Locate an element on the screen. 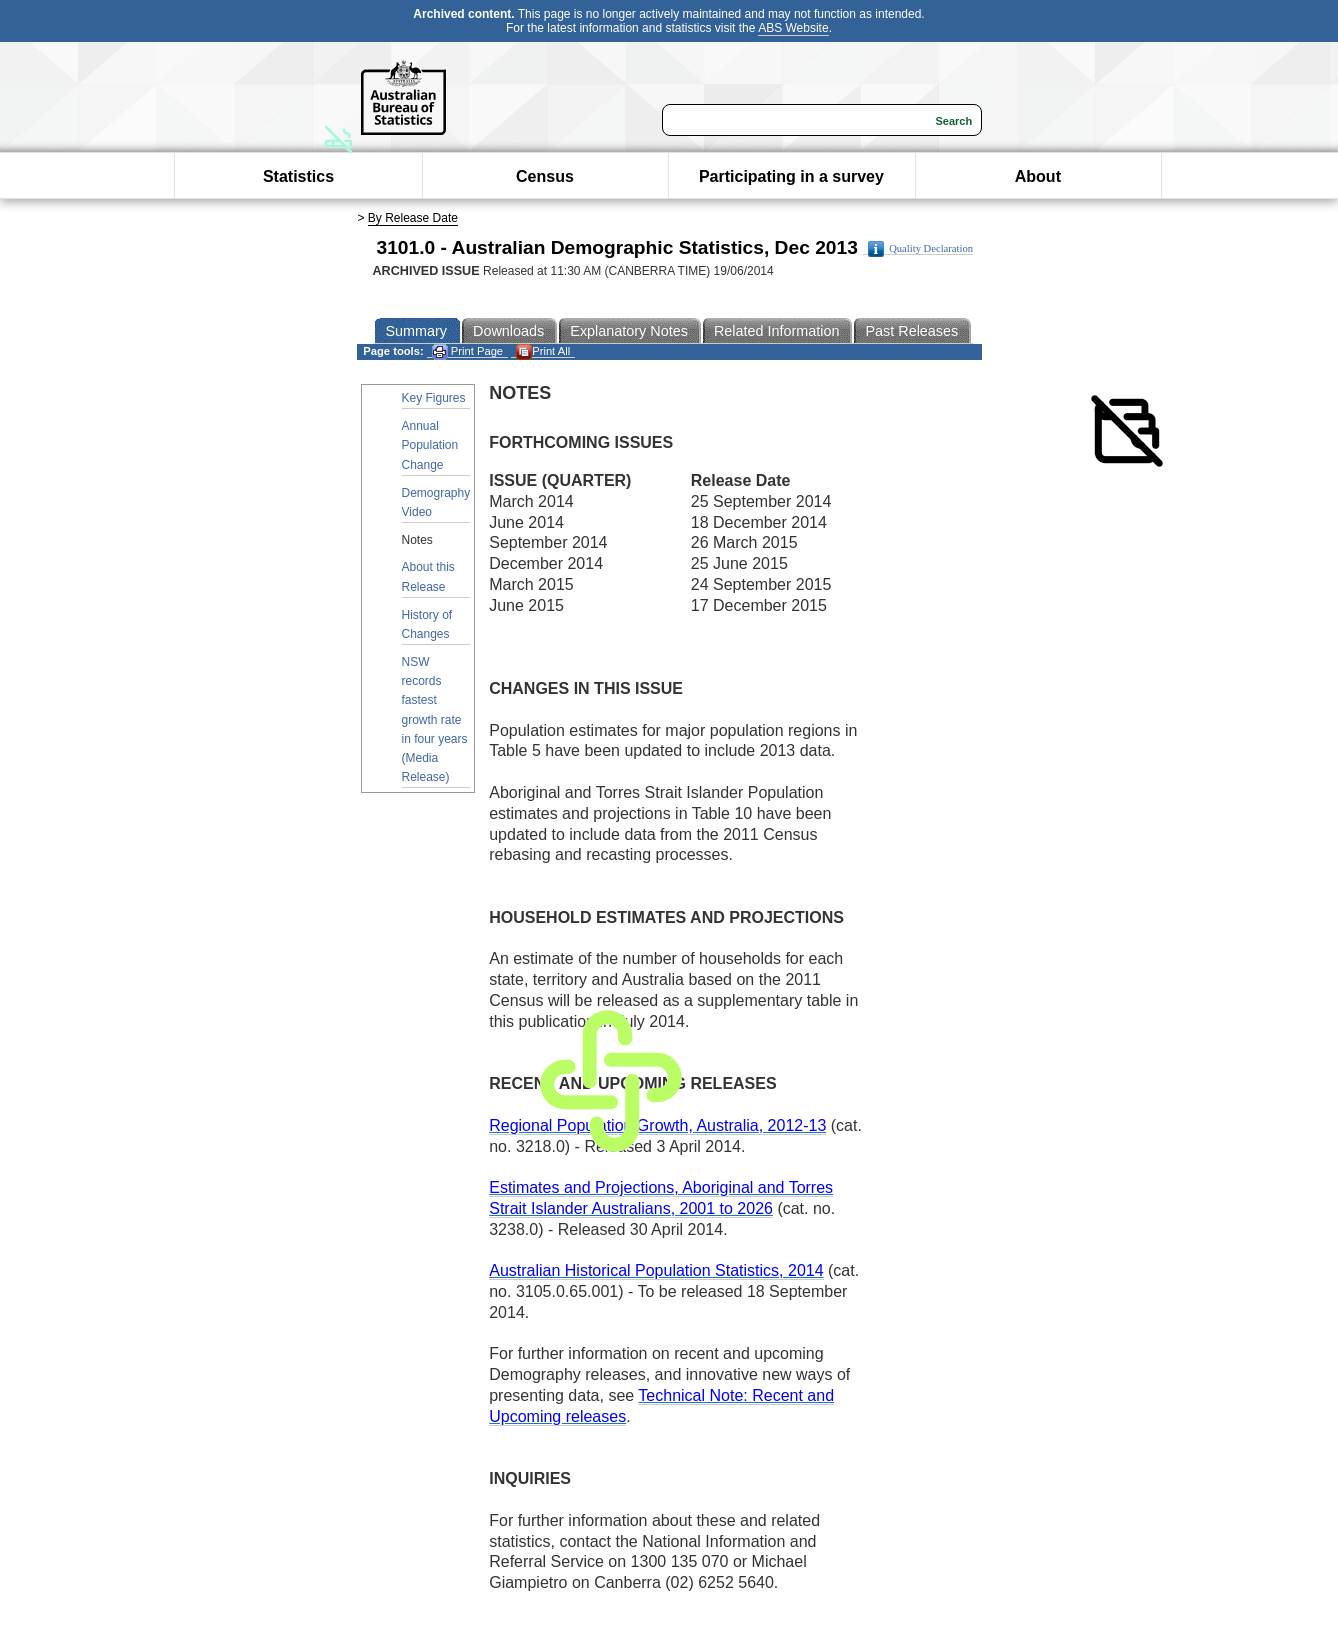  access API application settings is located at coordinates (611, 1081).